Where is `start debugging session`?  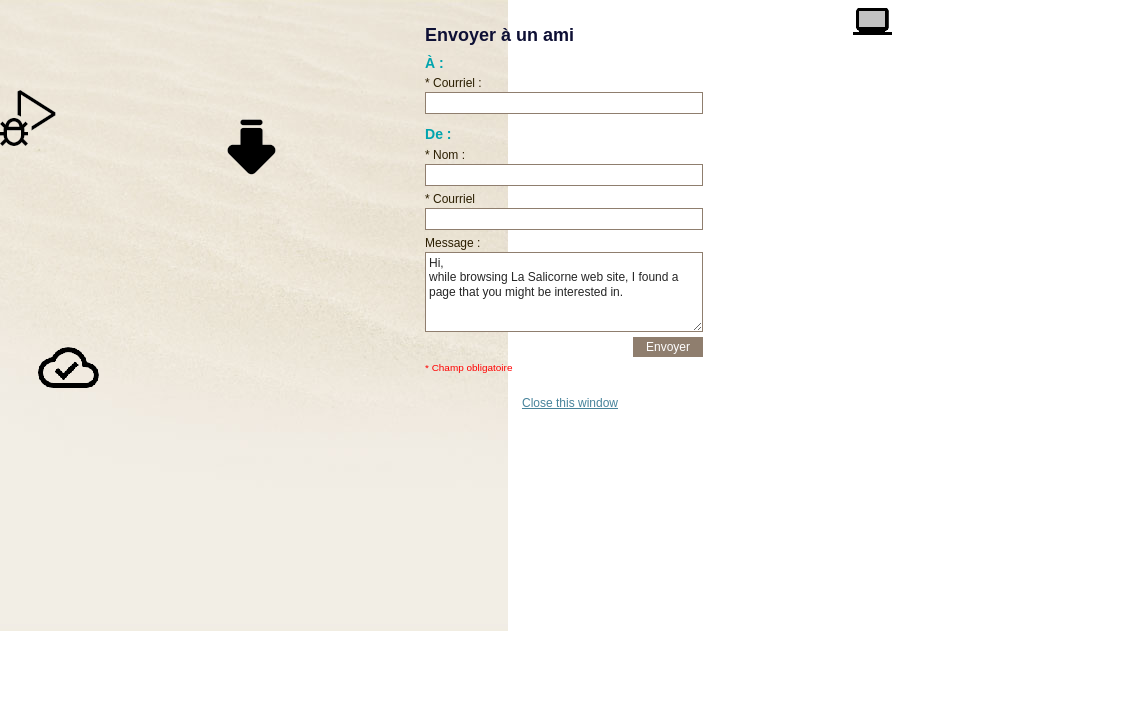 start debugging session is located at coordinates (28, 118).